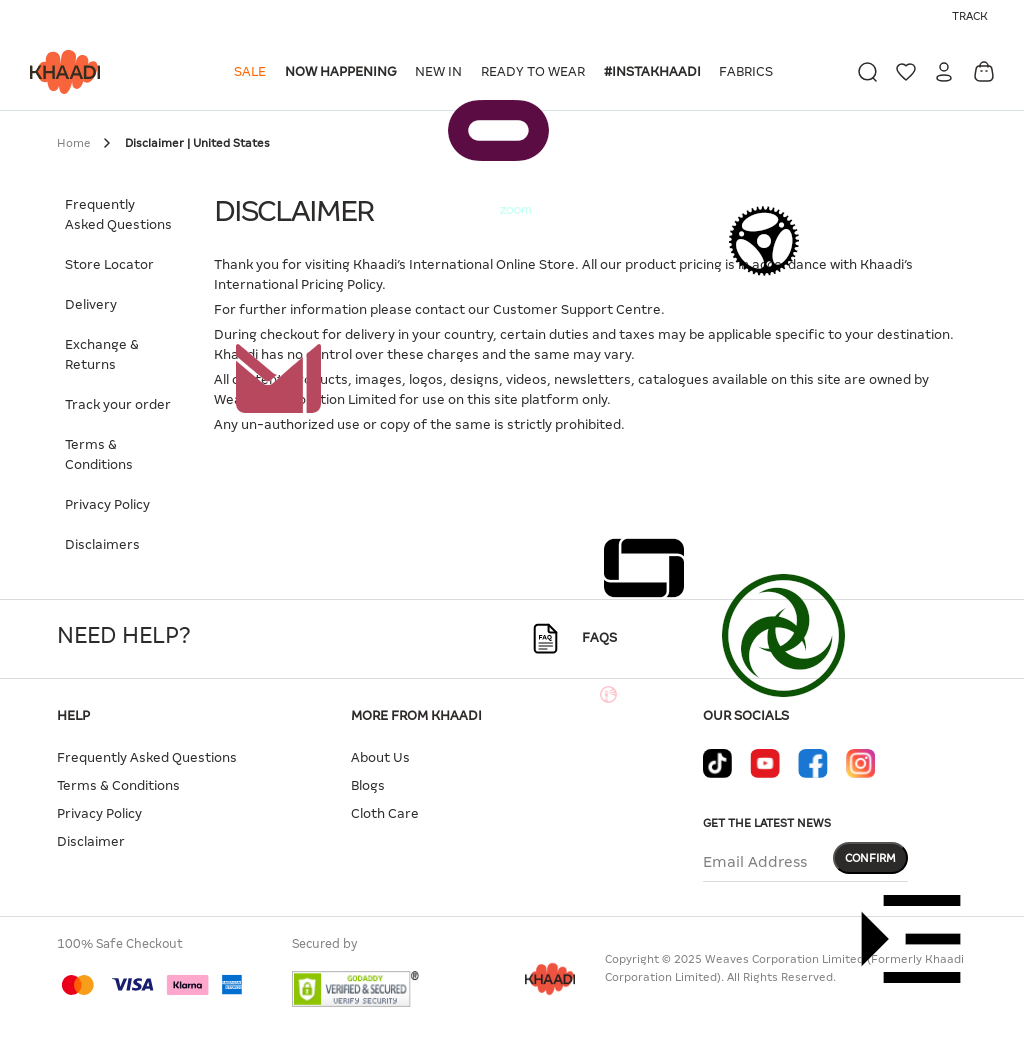 This screenshot has width=1024, height=1050. I want to click on open Zoom video conferencing app, so click(515, 210).